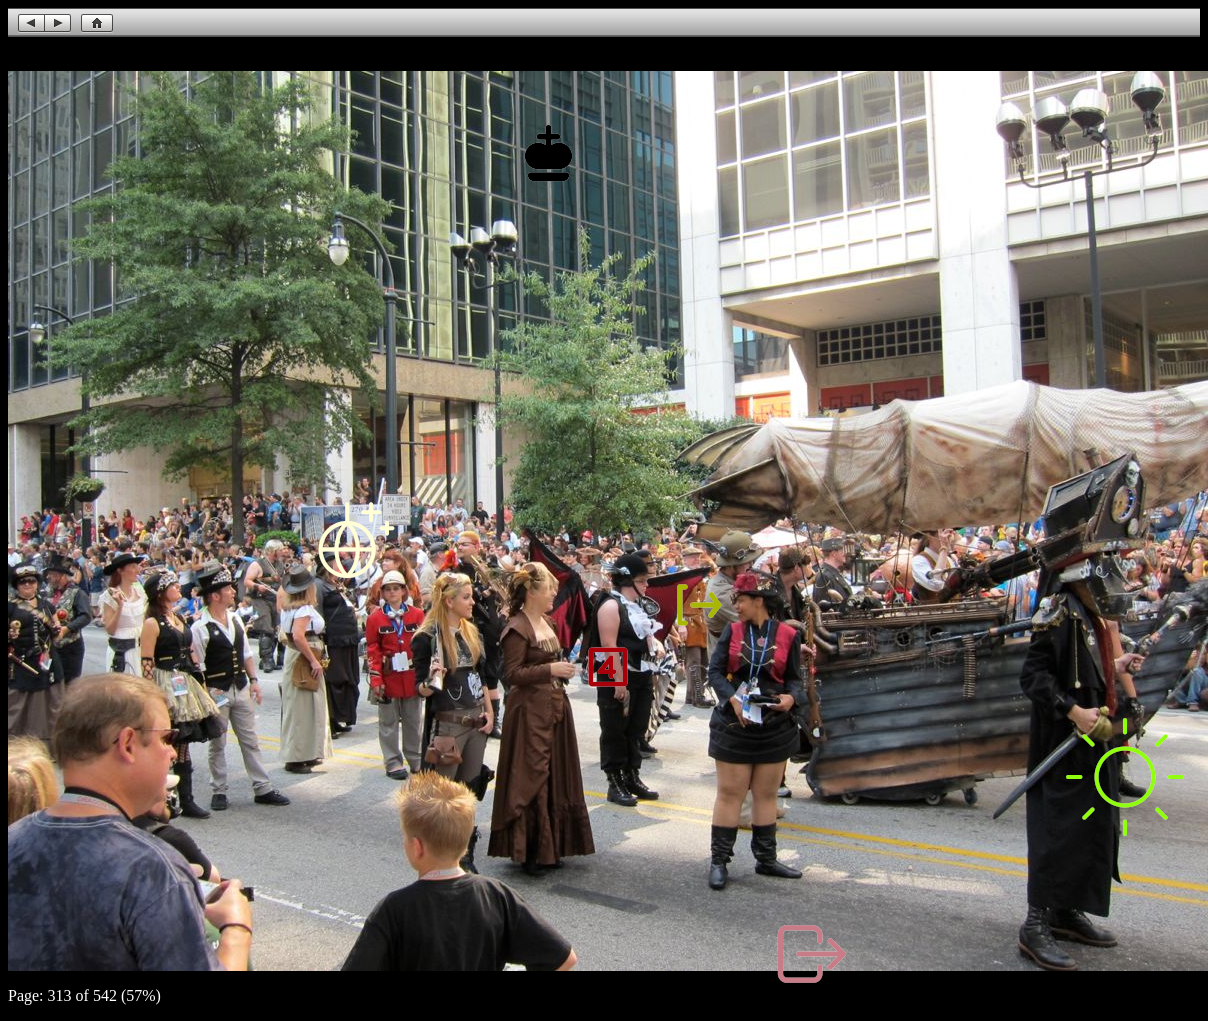 This screenshot has height=1021, width=1208. What do you see at coordinates (352, 541) in the screenshot?
I see `access party or event mode` at bounding box center [352, 541].